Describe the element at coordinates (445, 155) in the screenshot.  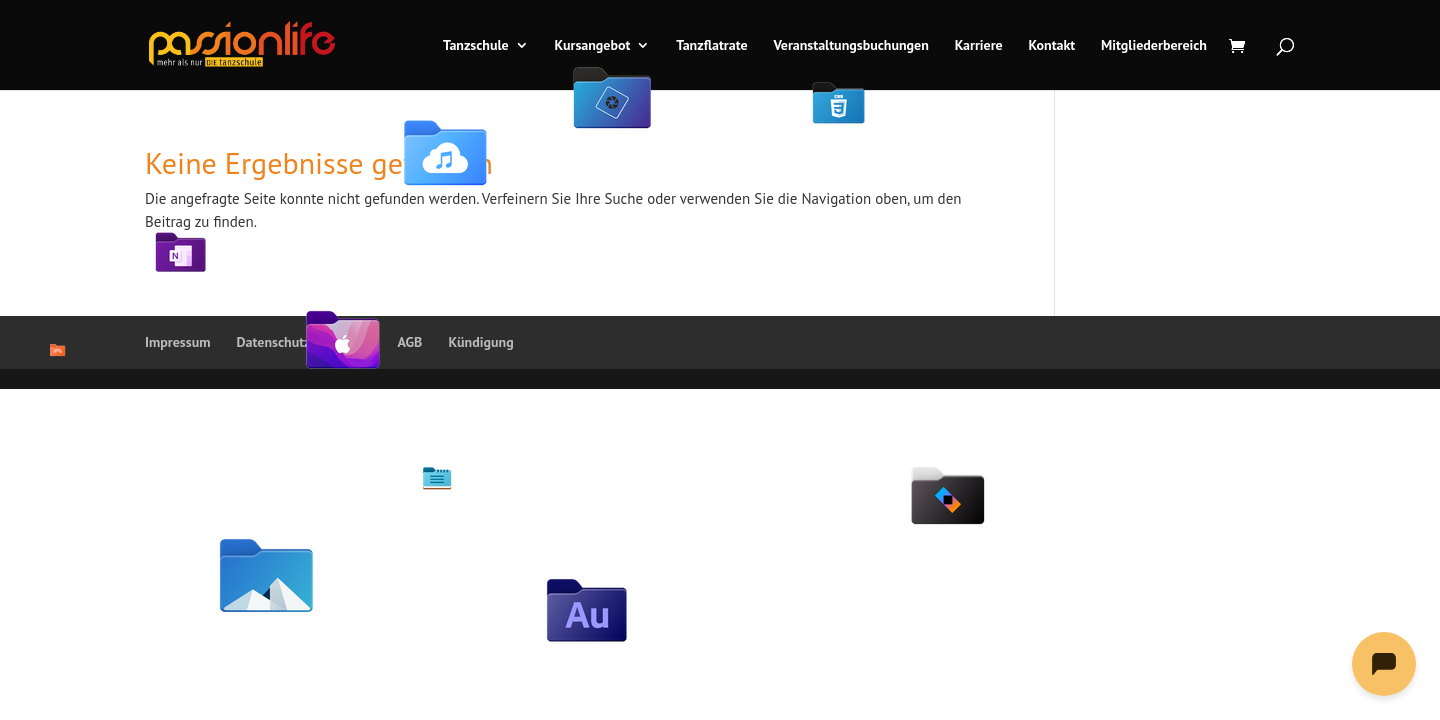
I see `open folder containing downloaded youtube audio files` at that location.